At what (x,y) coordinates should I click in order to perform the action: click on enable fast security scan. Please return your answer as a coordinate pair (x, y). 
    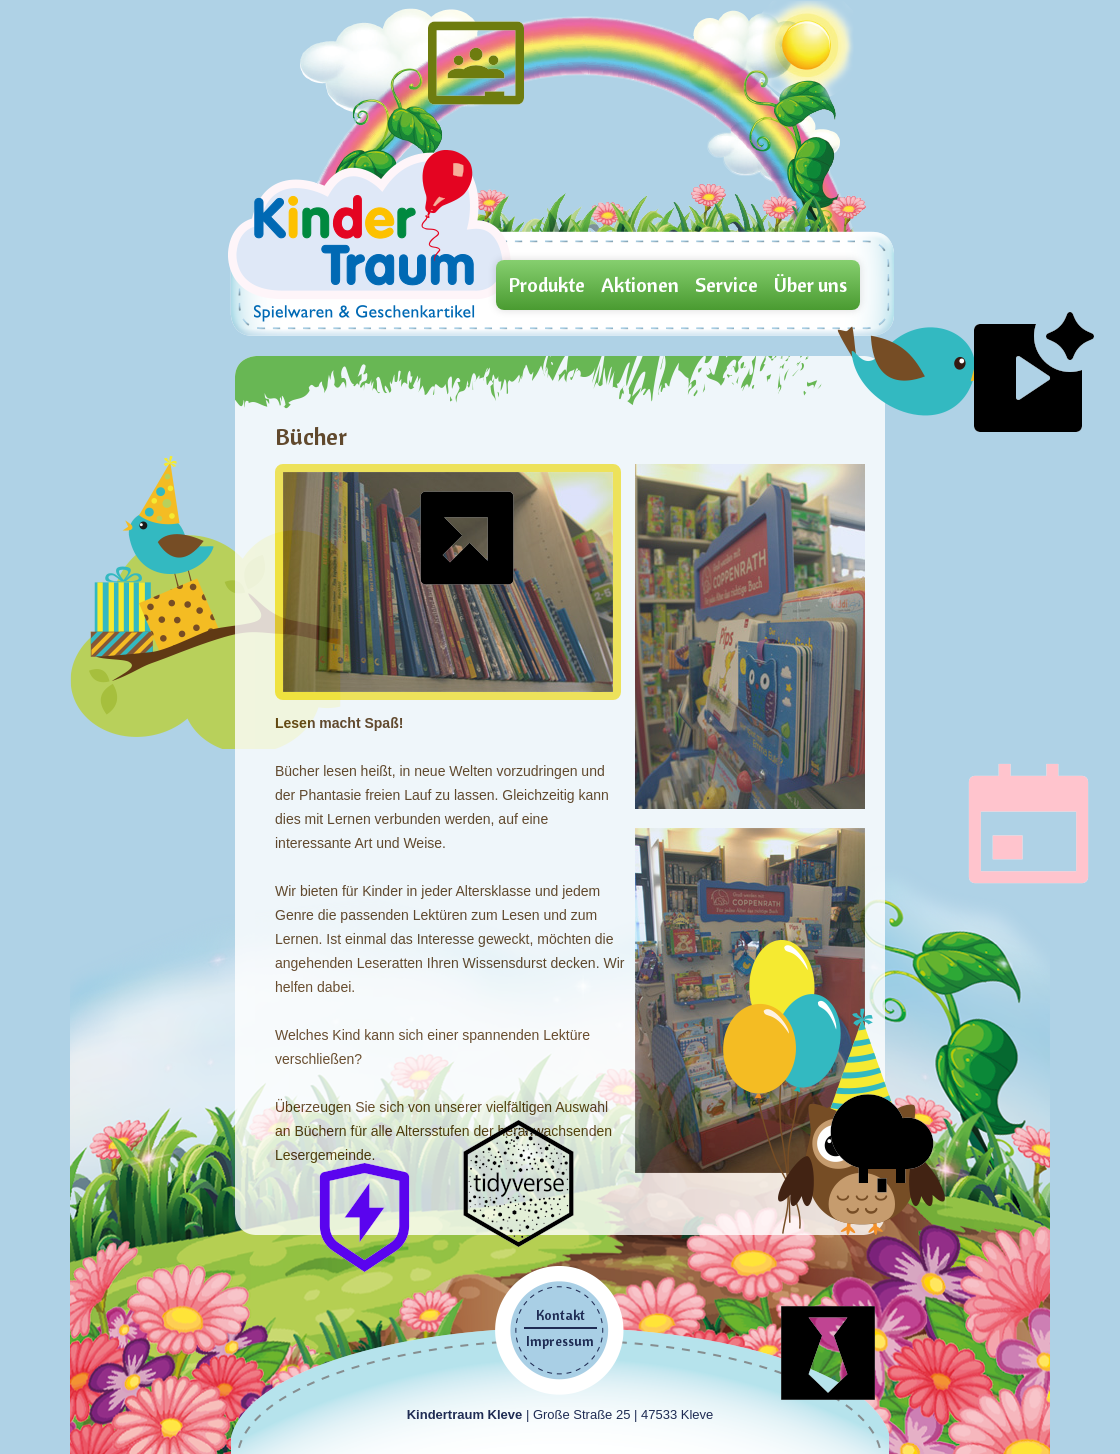
    Looking at the image, I should click on (364, 1217).